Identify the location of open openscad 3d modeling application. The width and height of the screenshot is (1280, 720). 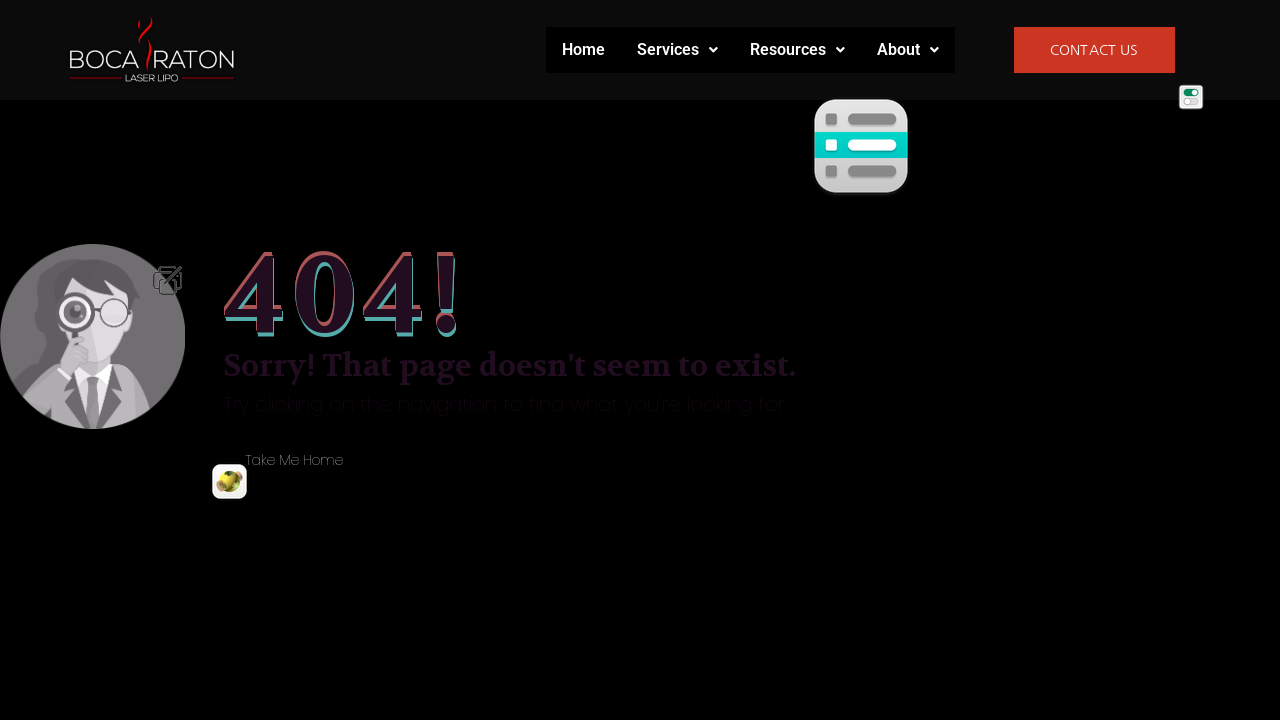
(229, 481).